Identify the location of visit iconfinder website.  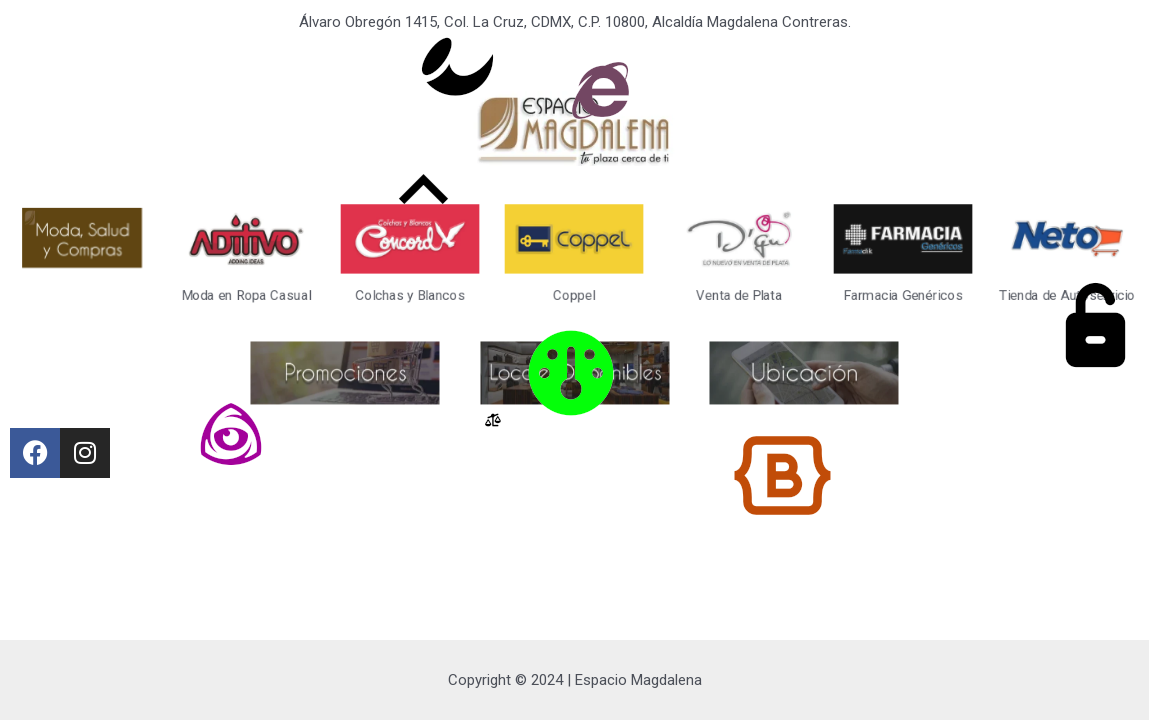
(231, 434).